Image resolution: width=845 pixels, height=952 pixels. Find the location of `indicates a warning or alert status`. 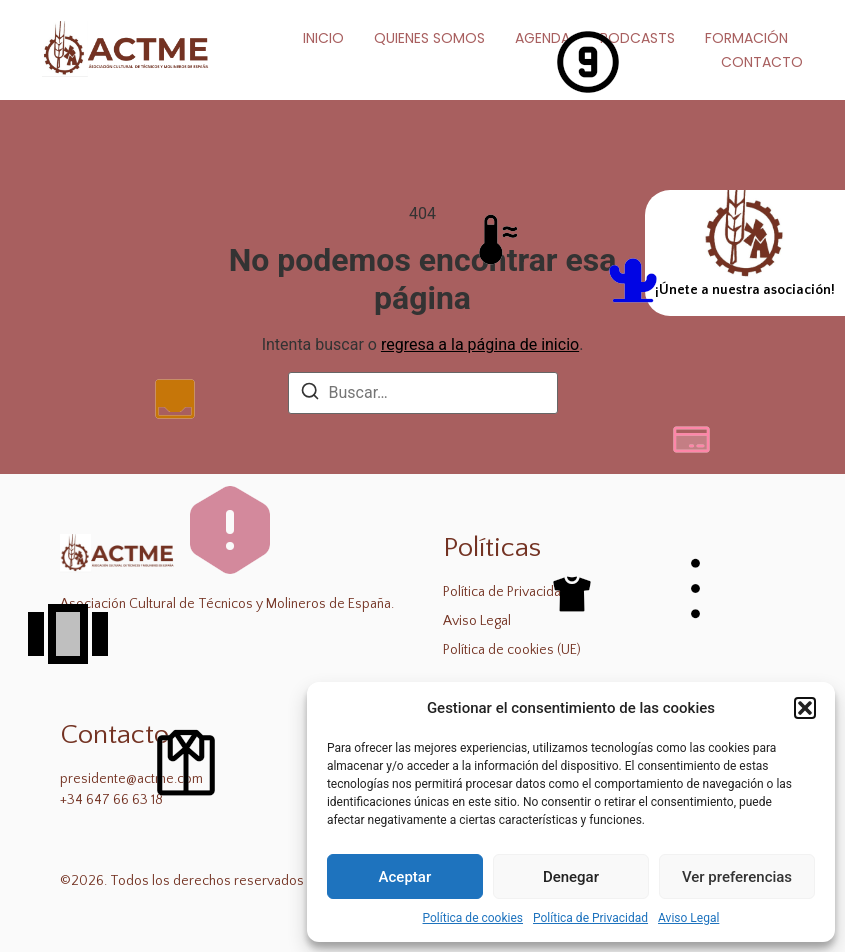

indicates a warning or alert status is located at coordinates (230, 530).